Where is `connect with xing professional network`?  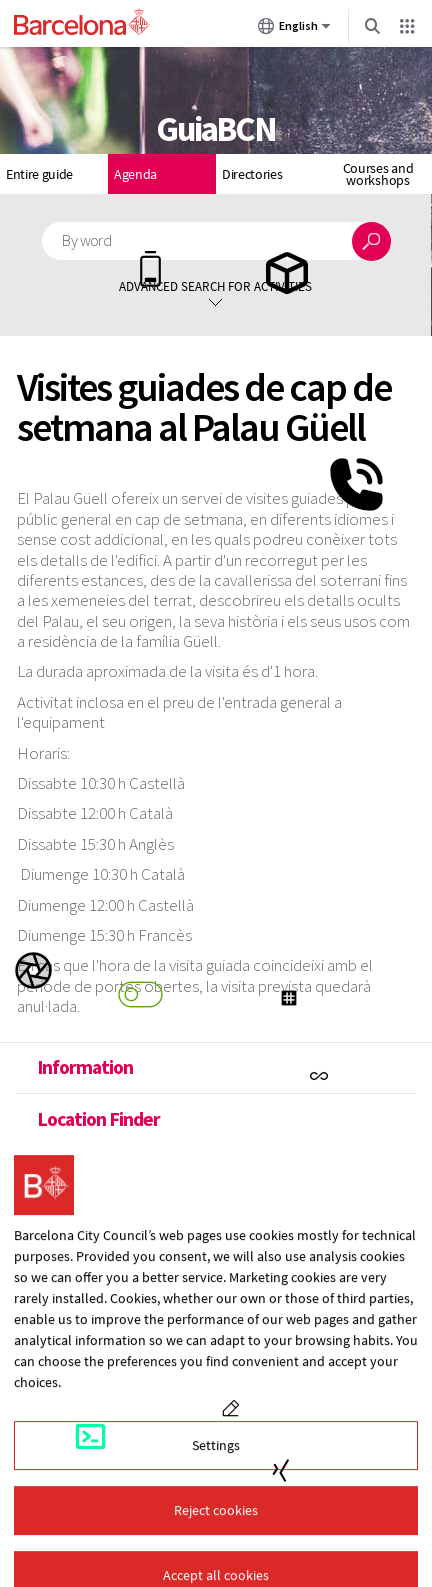
connect with xing professional network is located at coordinates (280, 1470).